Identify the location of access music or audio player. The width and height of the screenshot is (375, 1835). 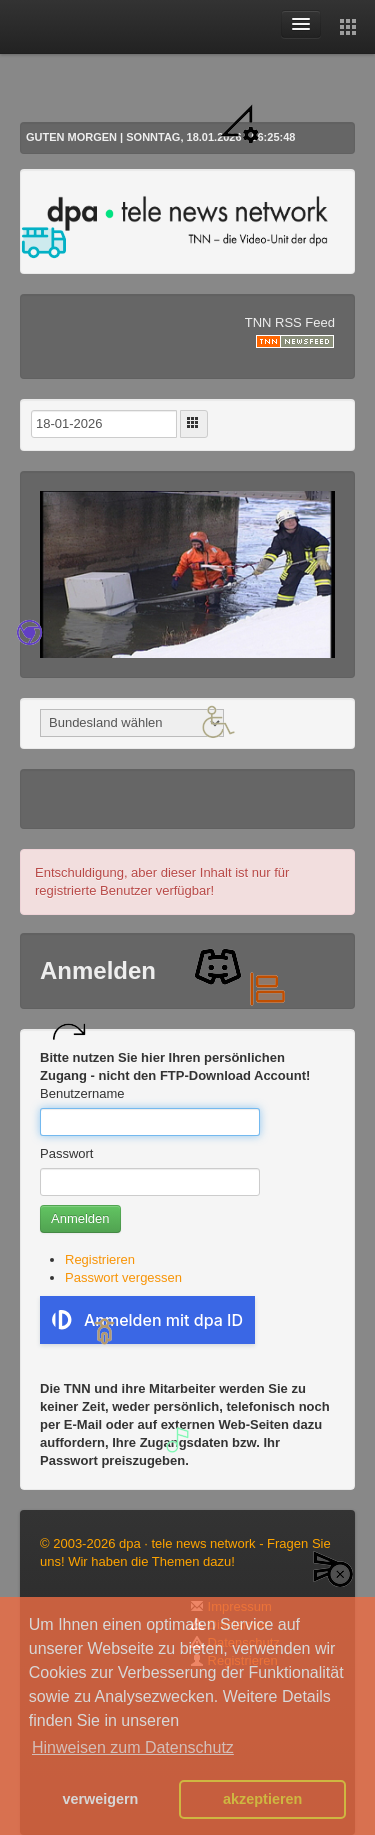
(177, 1439).